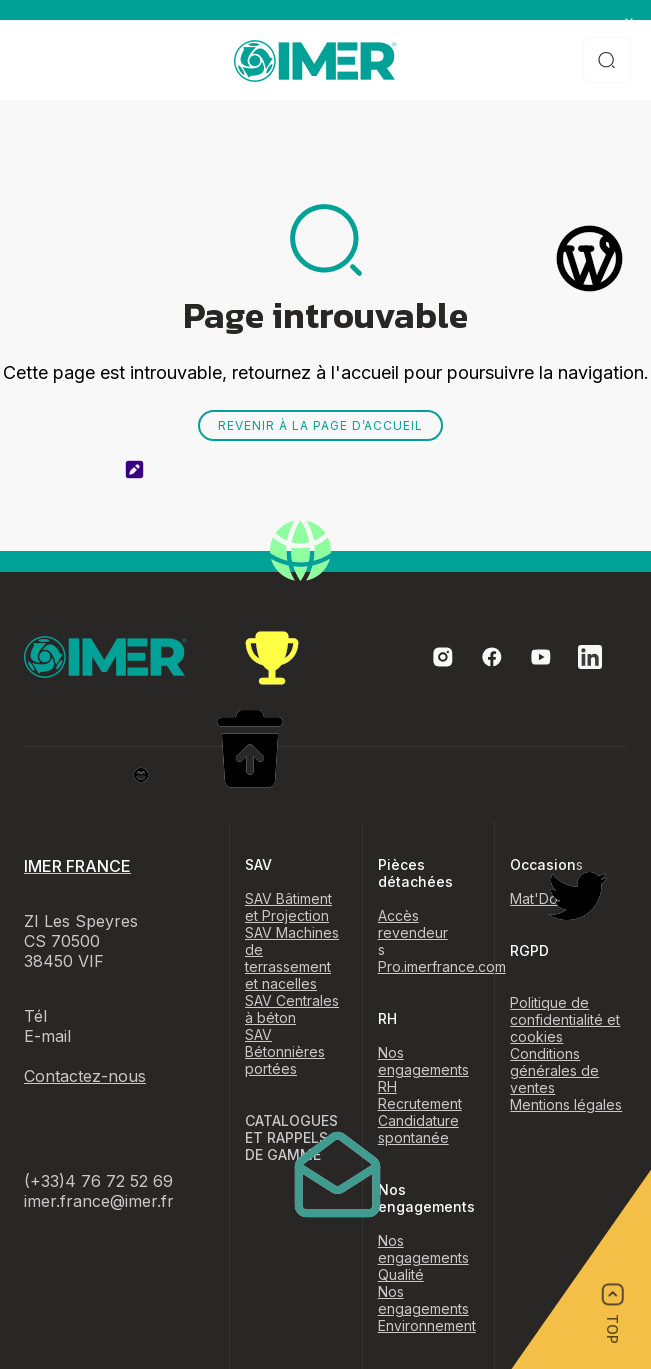 The image size is (651, 1369). Describe the element at coordinates (272, 658) in the screenshot. I see `view achievements or awards` at that location.